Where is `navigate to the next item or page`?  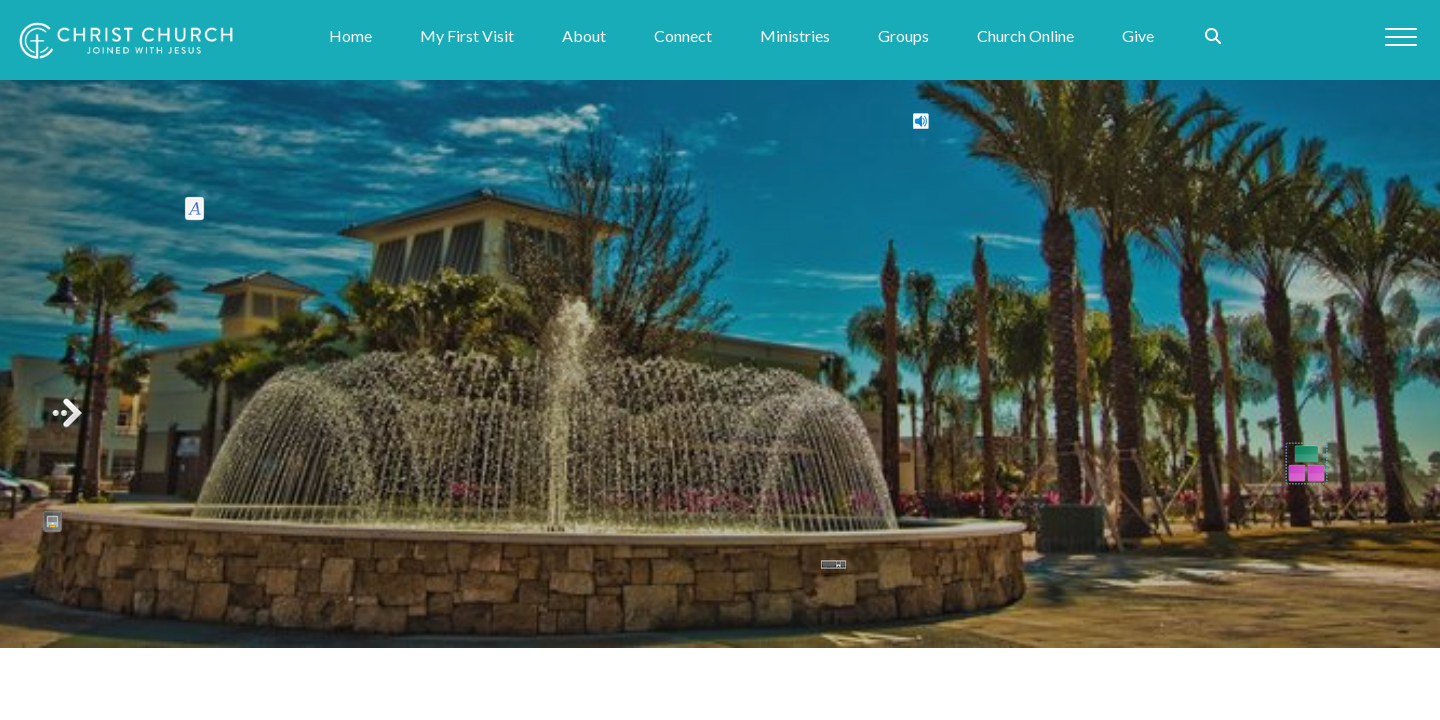 navigate to the next item or page is located at coordinates (67, 413).